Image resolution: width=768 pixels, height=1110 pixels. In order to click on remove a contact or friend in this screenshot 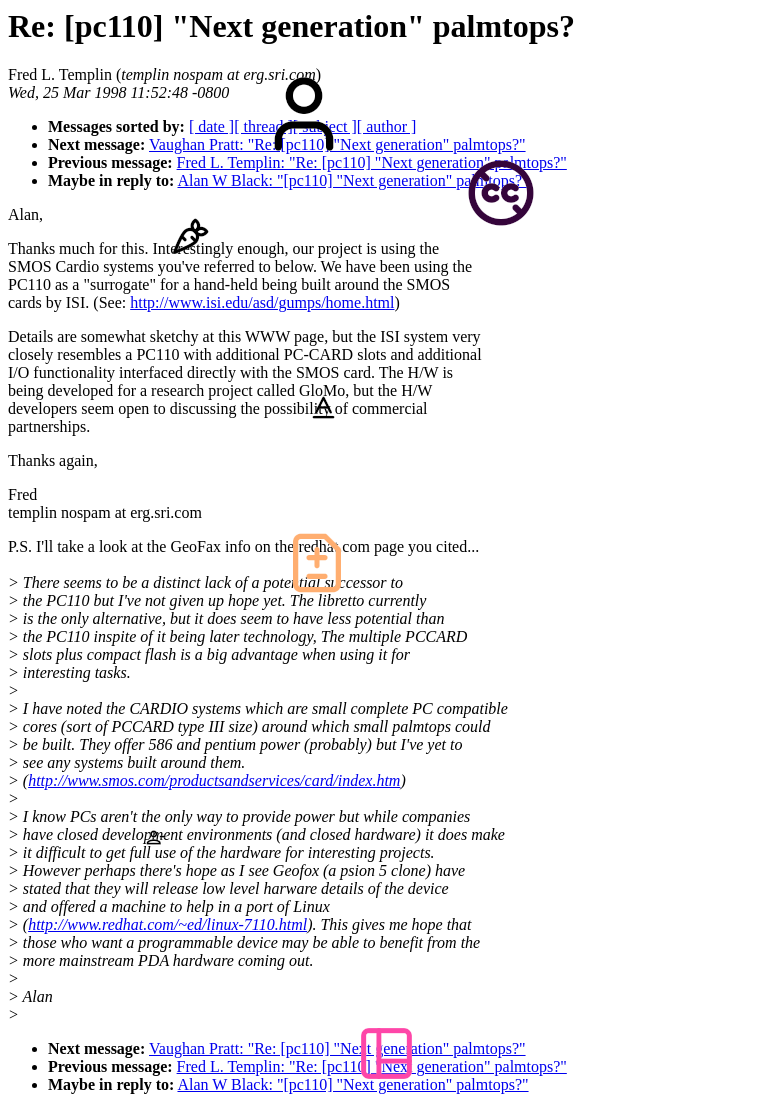, I will do `click(155, 837)`.